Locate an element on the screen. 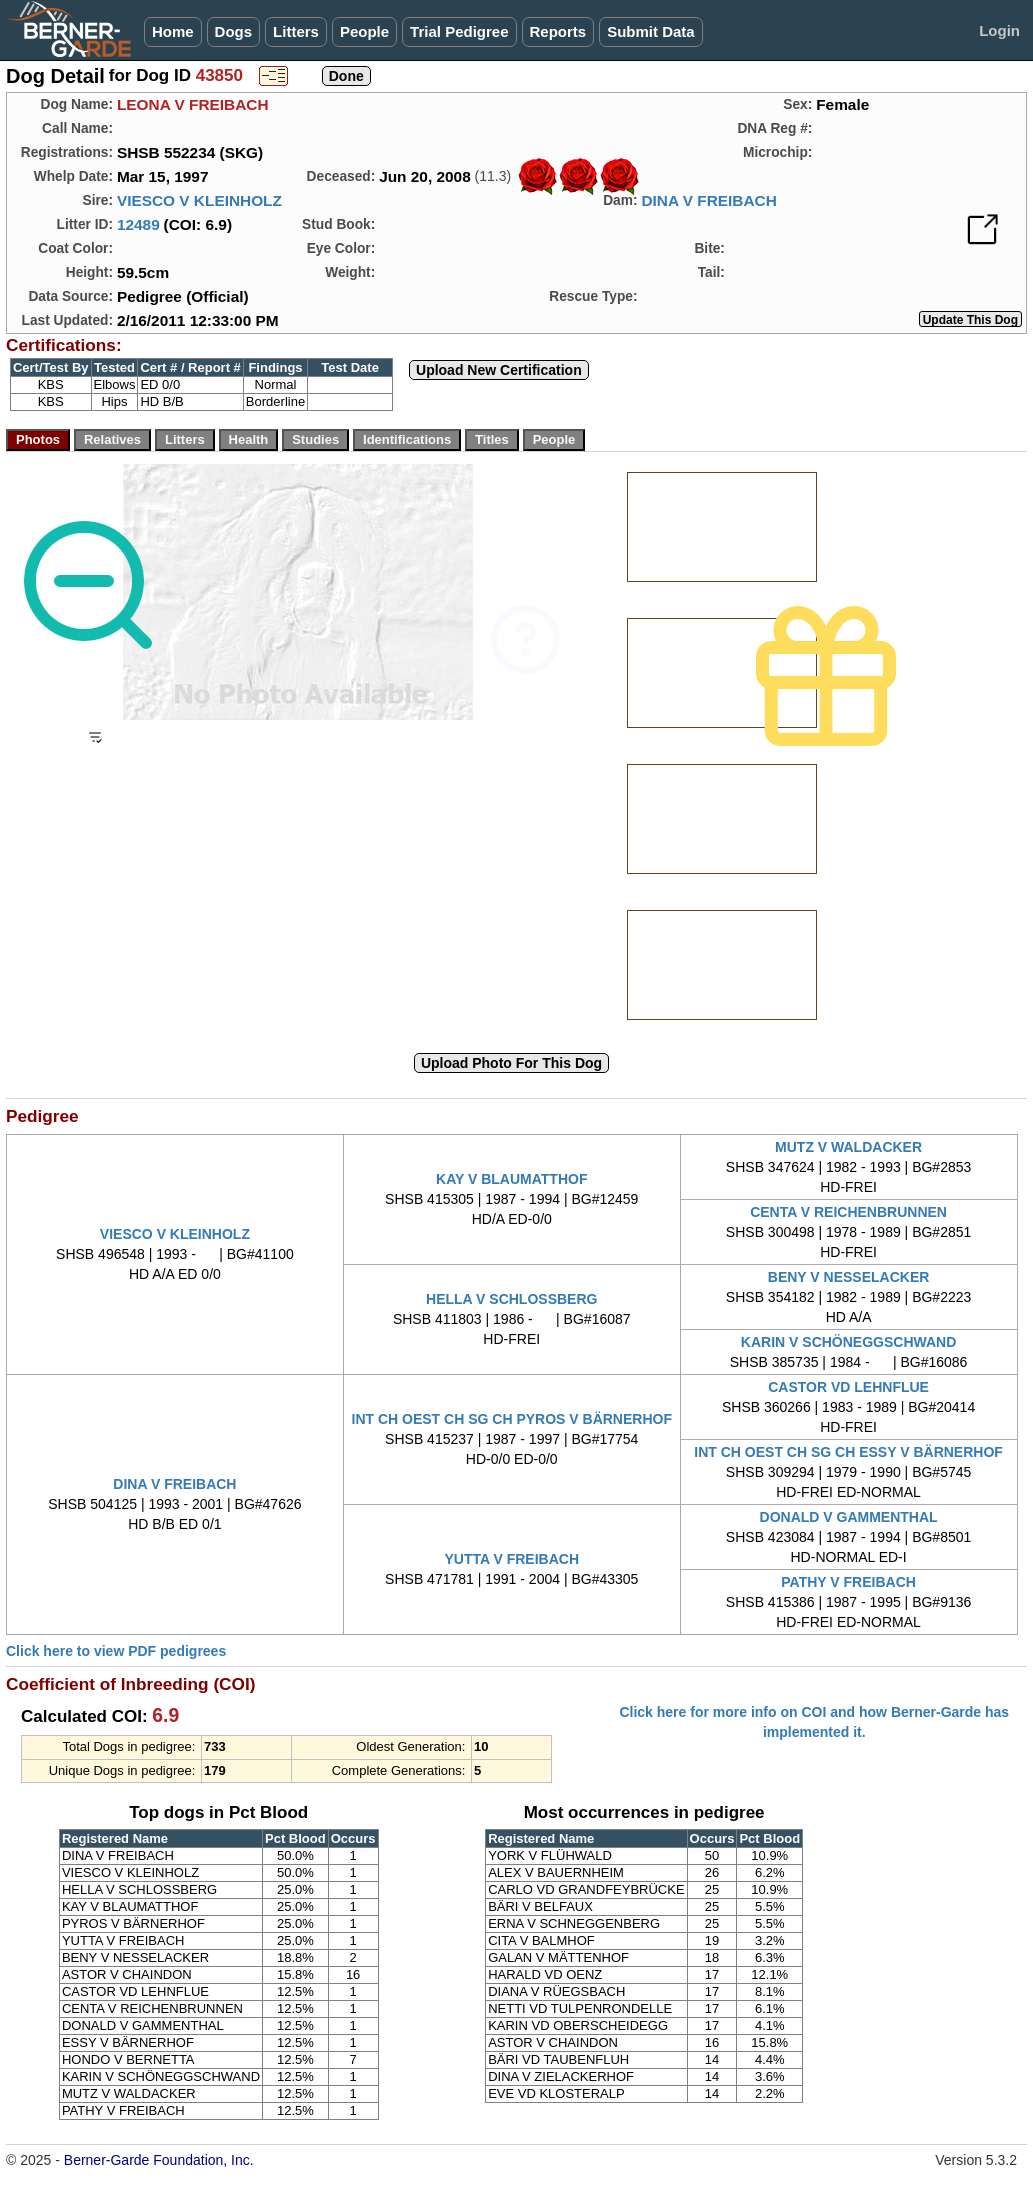 Image resolution: width=1033 pixels, height=2186 pixels. filter applied successfully is located at coordinates (95, 737).